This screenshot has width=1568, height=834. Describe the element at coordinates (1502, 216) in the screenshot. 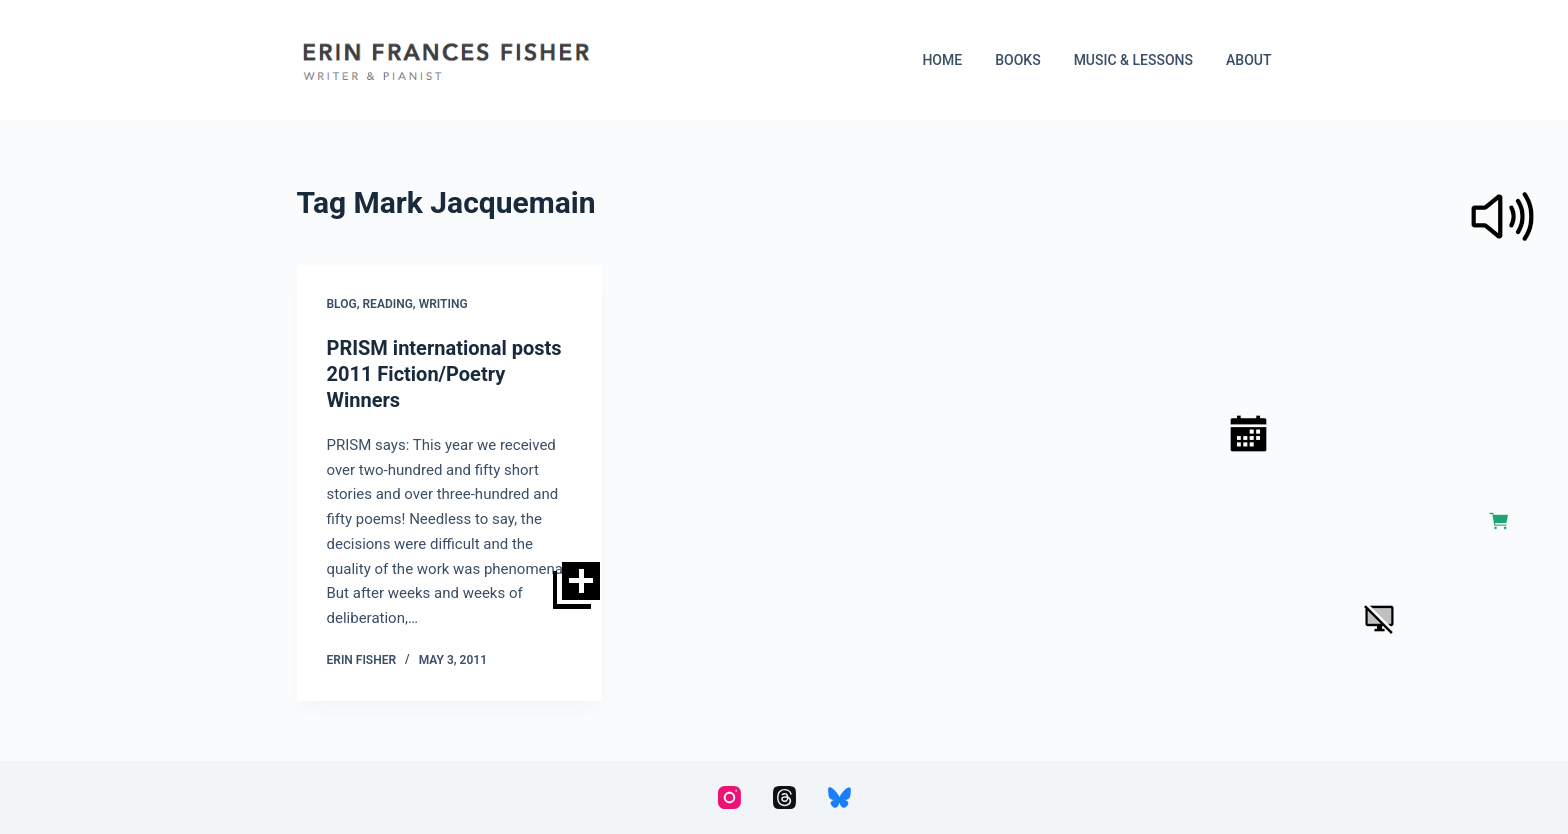

I see `adjust or increase audio volume` at that location.